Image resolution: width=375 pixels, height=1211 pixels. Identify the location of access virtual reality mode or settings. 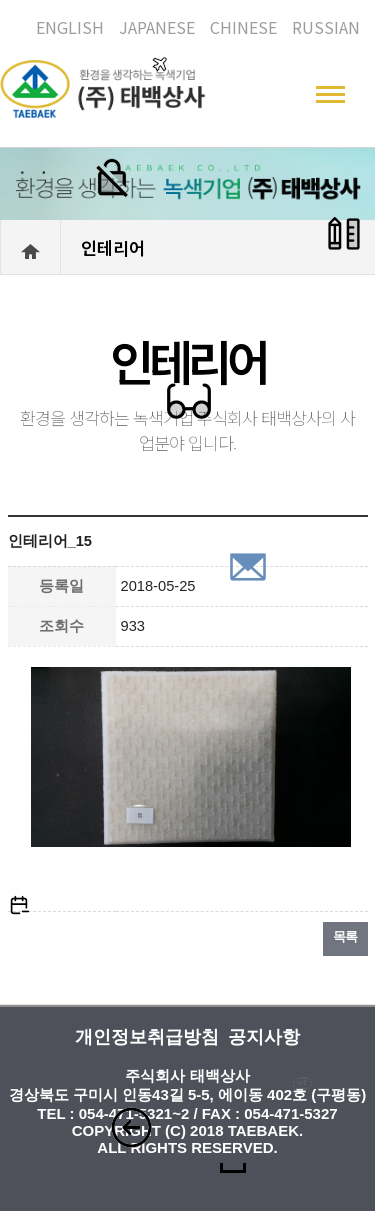
(302, 1083).